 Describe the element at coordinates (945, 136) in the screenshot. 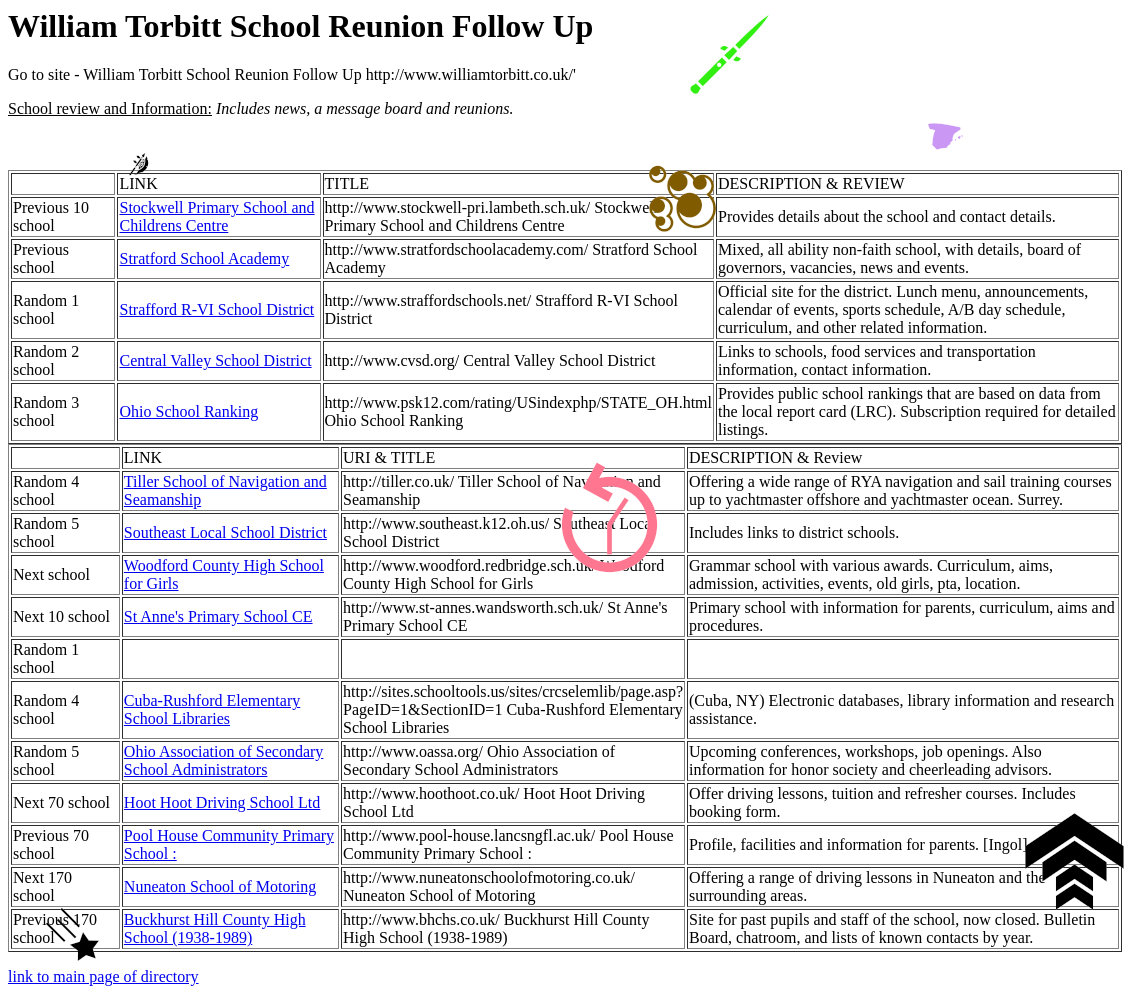

I see `select spain as your country or region` at that location.